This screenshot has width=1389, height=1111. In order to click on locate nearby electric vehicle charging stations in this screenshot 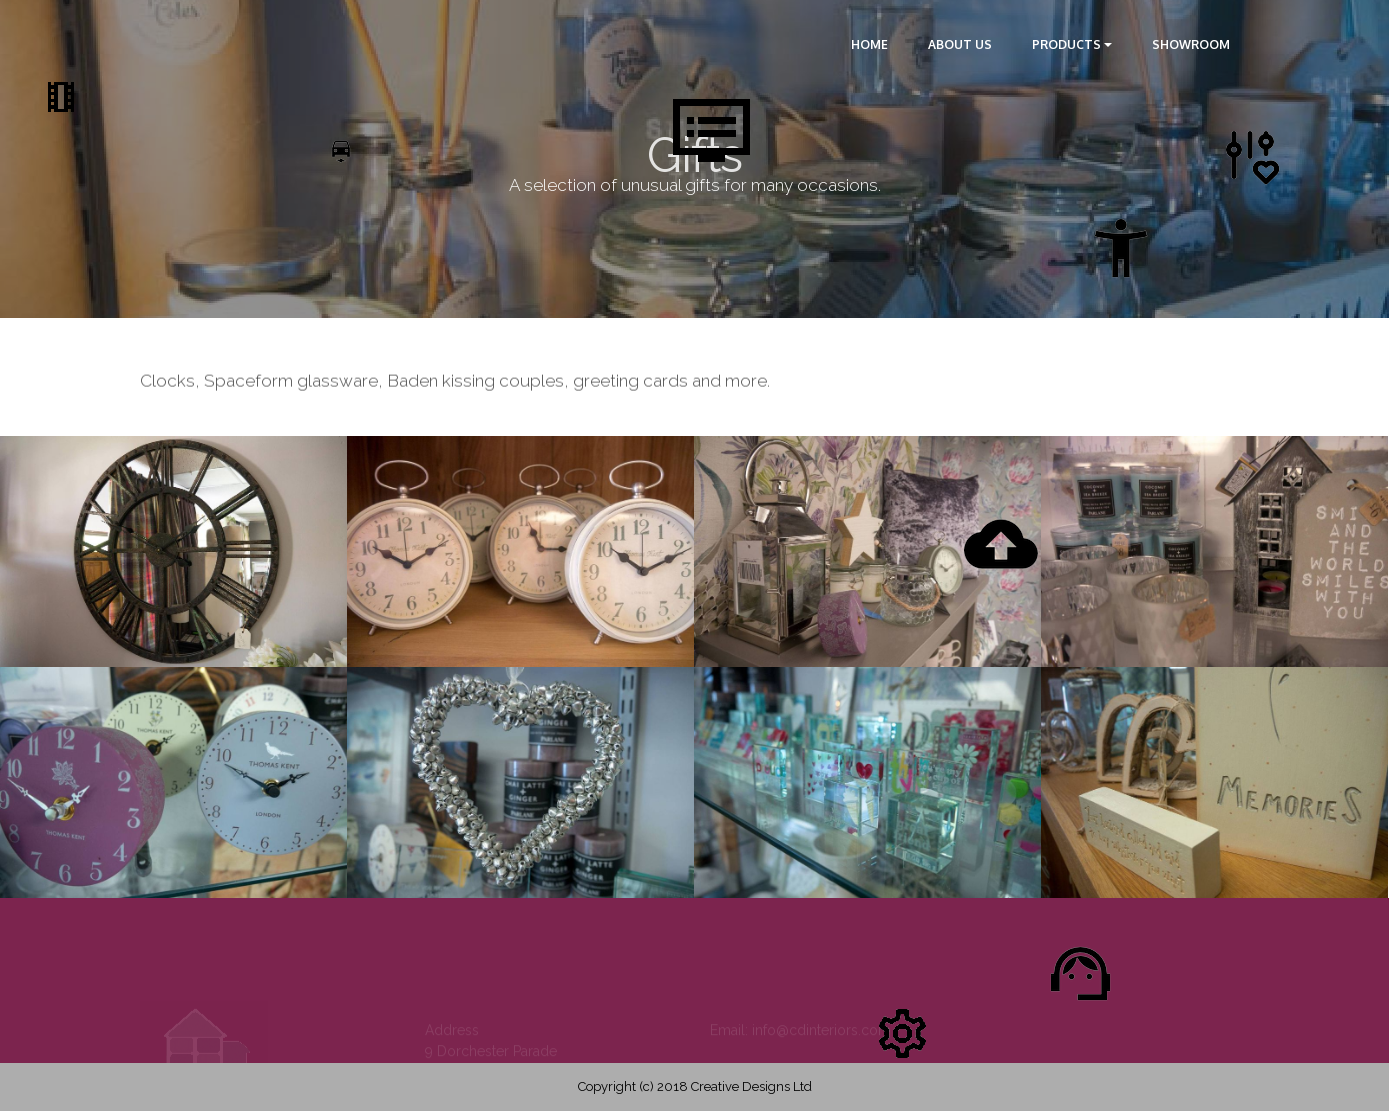, I will do `click(341, 152)`.